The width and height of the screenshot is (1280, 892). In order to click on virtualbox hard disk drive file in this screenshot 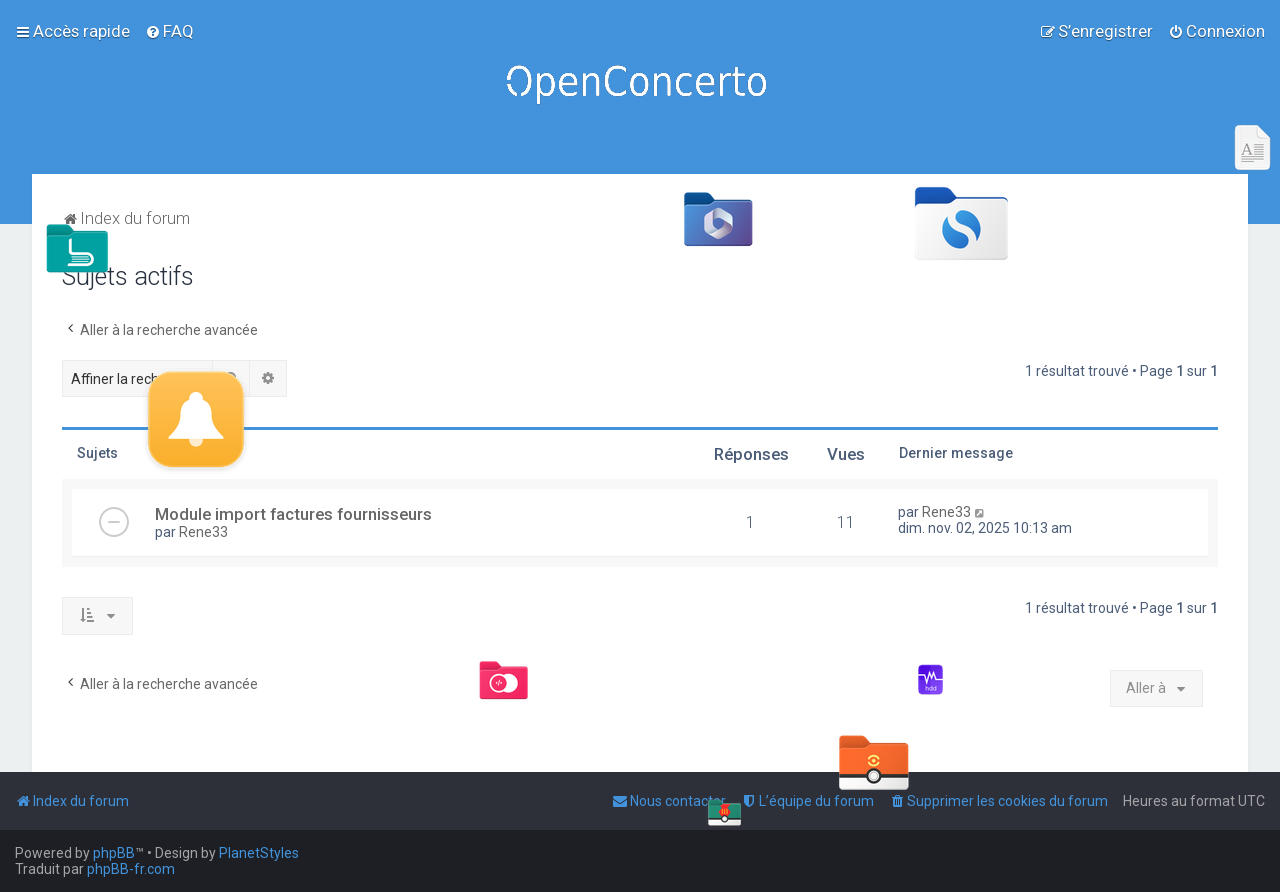, I will do `click(930, 679)`.